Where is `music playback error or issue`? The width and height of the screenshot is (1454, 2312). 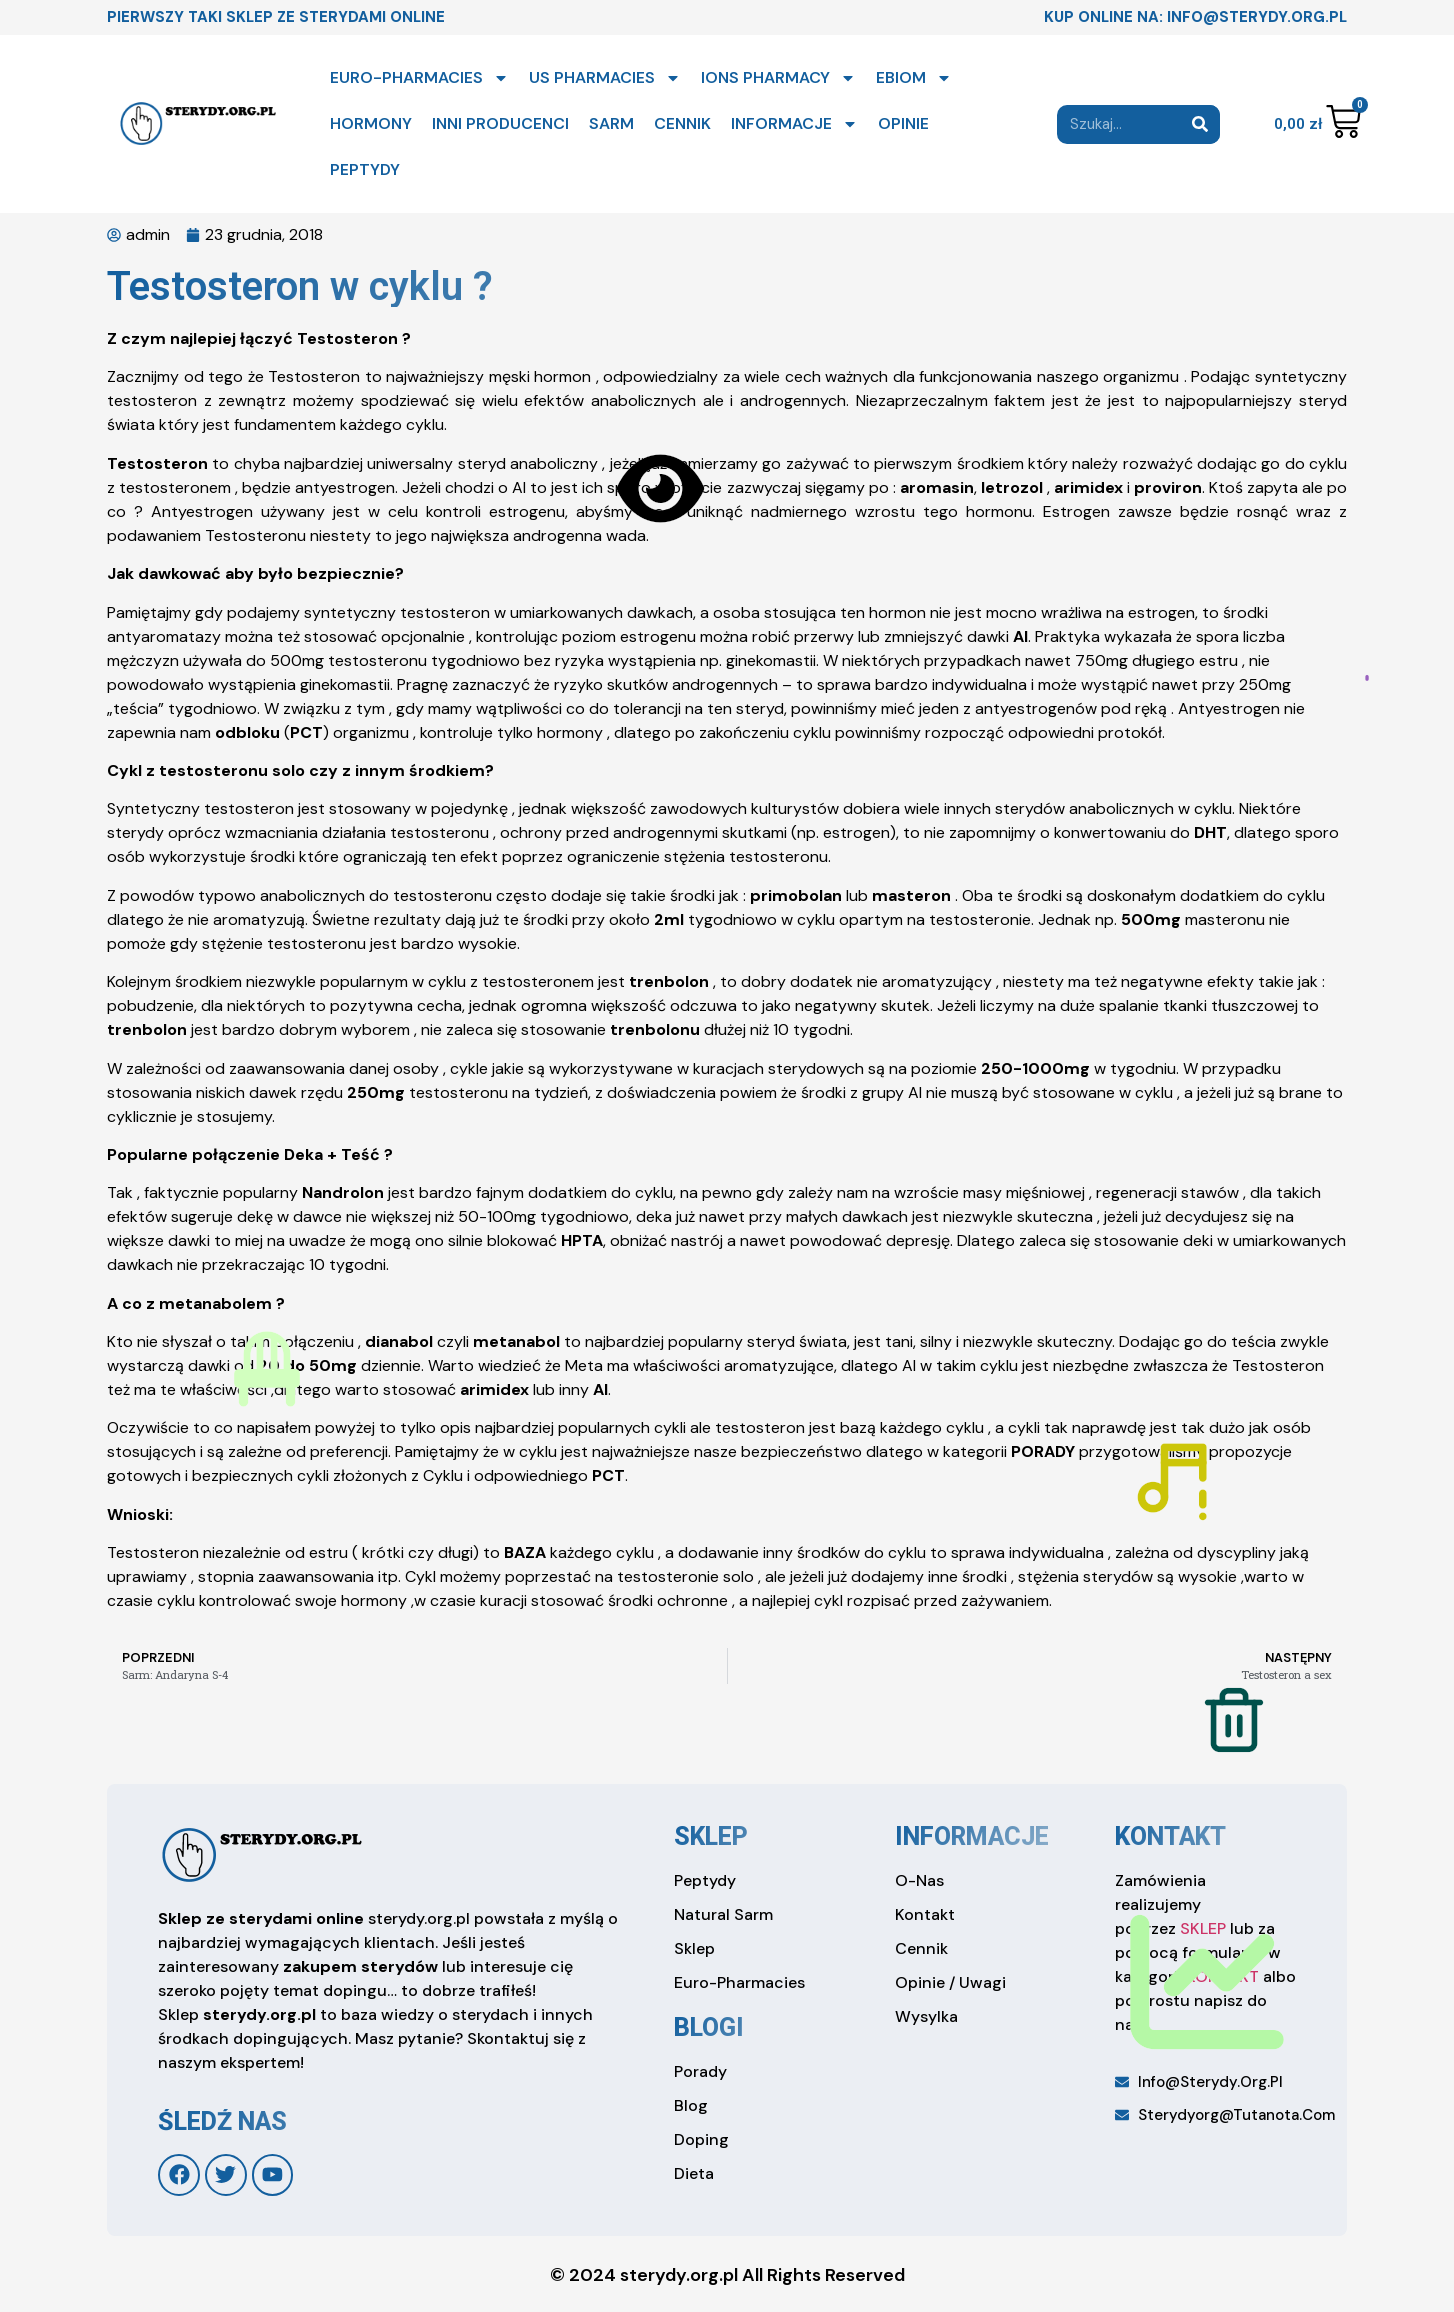 music playback error or issue is located at coordinates (1176, 1478).